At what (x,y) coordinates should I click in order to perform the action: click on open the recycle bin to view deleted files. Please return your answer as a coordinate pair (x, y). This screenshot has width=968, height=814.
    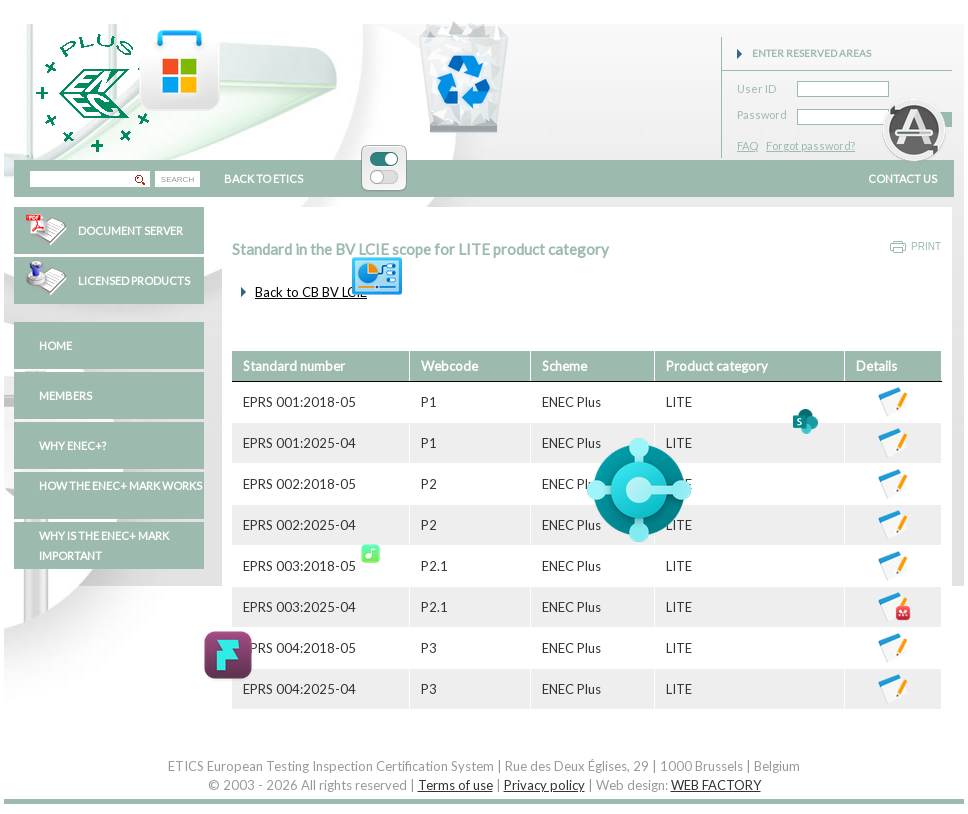
    Looking at the image, I should click on (463, 79).